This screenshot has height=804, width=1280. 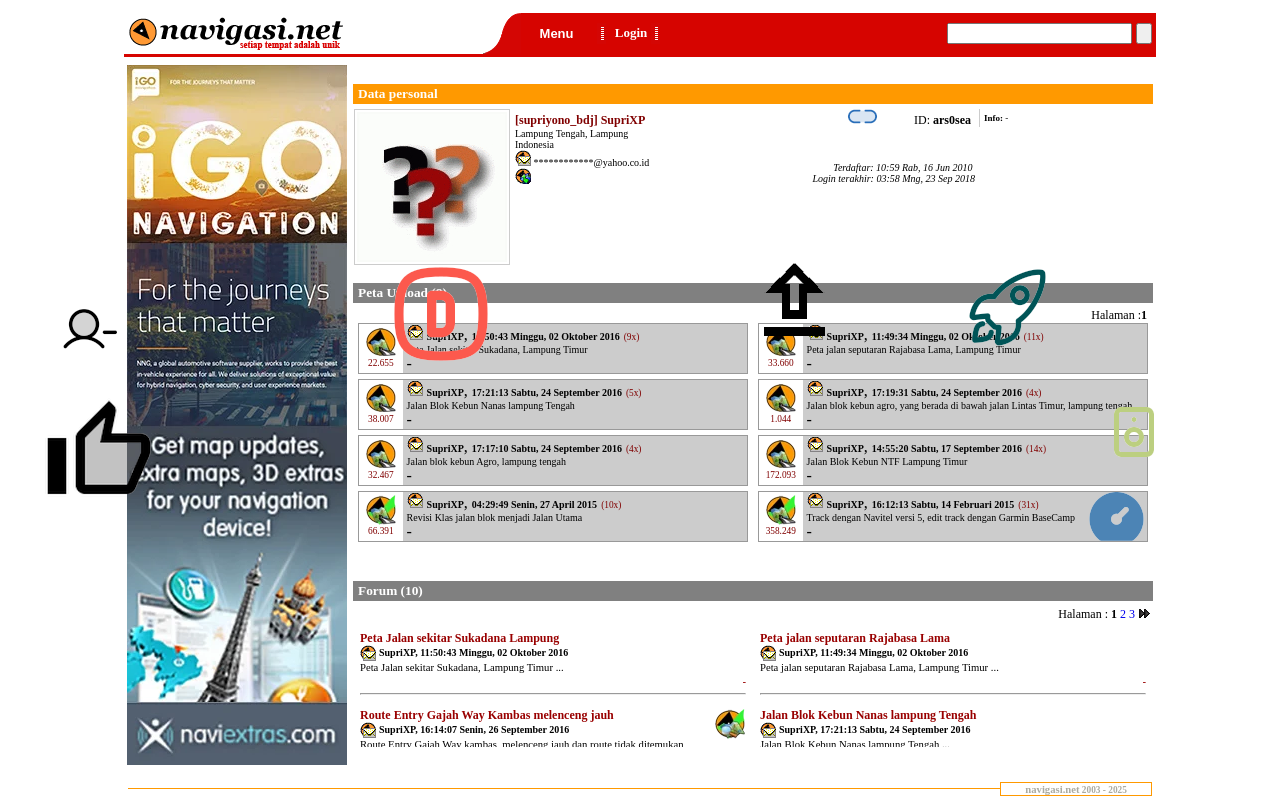 What do you see at coordinates (862, 116) in the screenshot?
I see `unlink or disconnect a shared resource` at bounding box center [862, 116].